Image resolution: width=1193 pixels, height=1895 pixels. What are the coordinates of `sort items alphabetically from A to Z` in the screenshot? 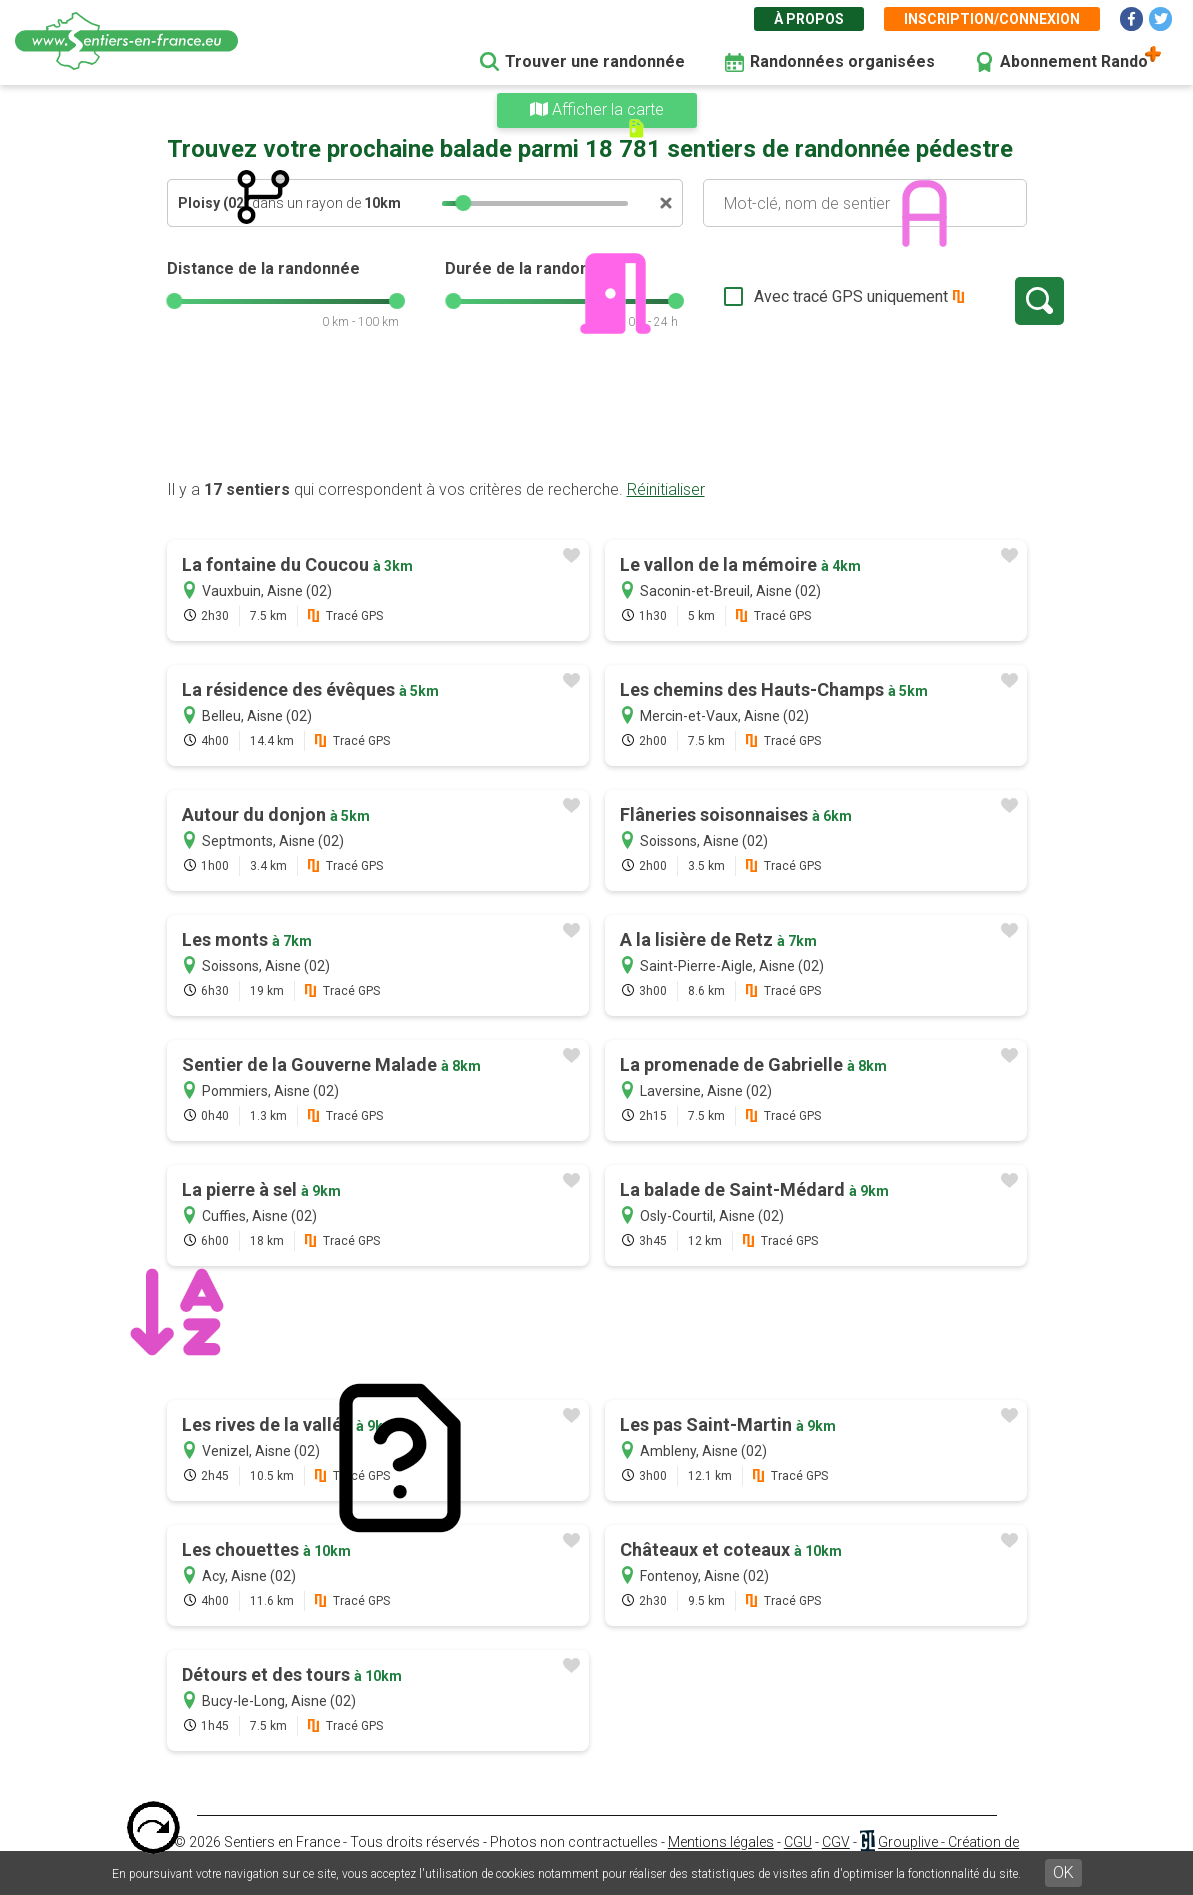 It's located at (177, 1312).